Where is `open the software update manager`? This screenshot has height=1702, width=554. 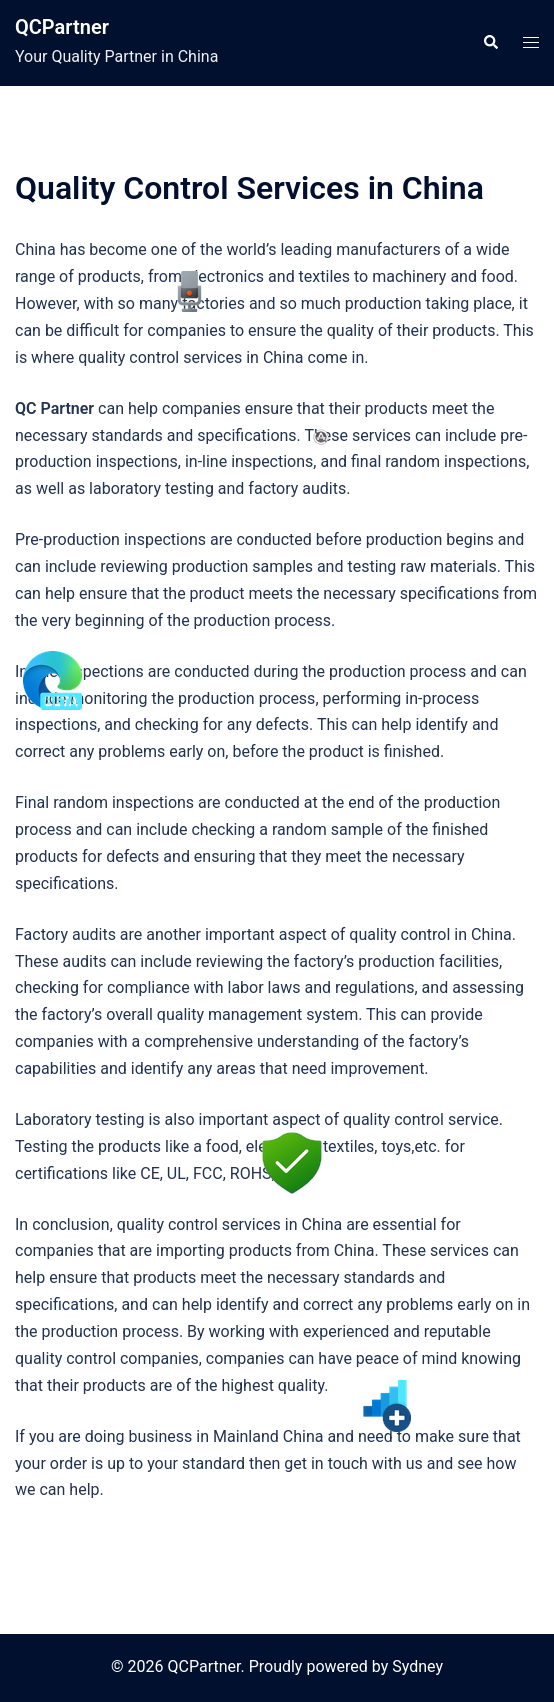 open the software update manager is located at coordinates (321, 437).